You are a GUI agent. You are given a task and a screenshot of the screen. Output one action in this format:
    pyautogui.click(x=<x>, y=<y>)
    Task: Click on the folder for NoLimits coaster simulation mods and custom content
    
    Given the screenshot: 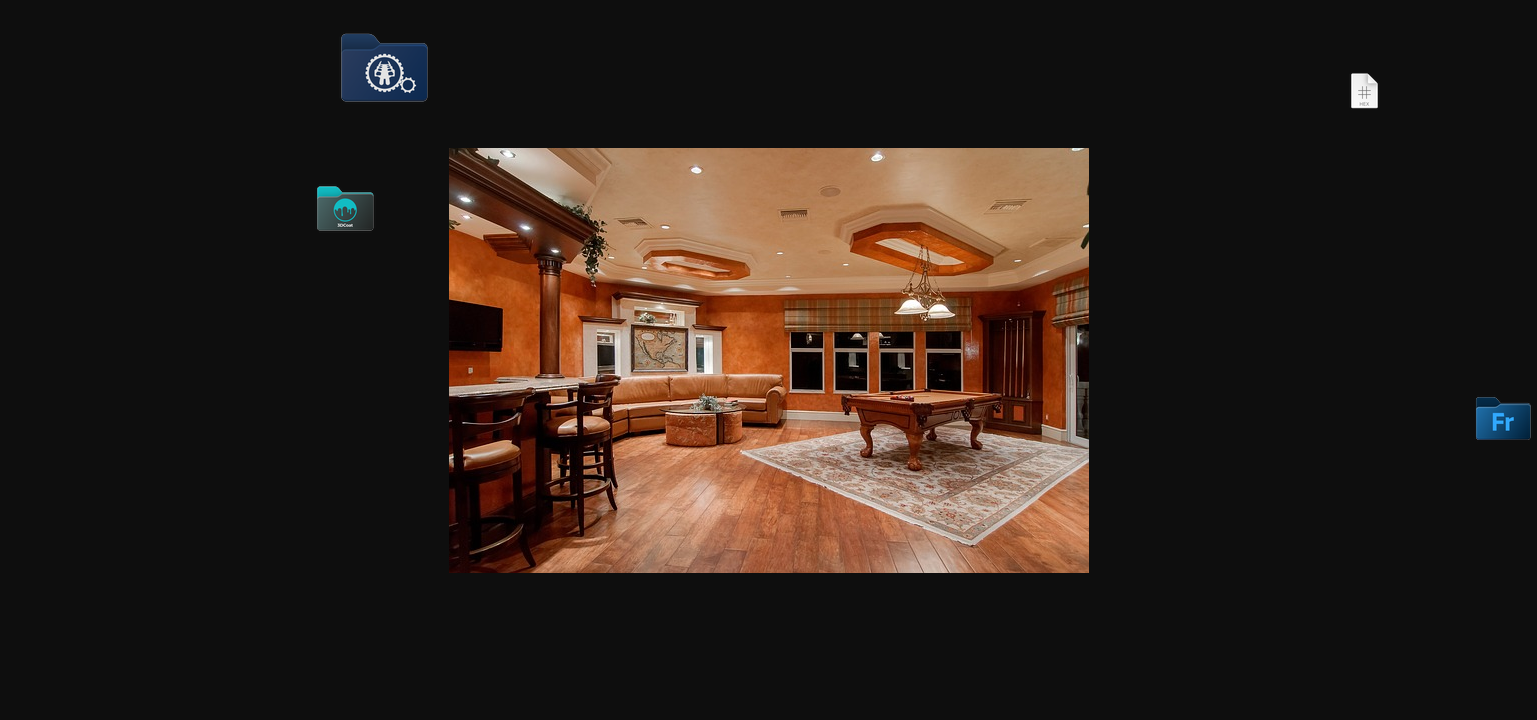 What is the action you would take?
    pyautogui.click(x=384, y=70)
    